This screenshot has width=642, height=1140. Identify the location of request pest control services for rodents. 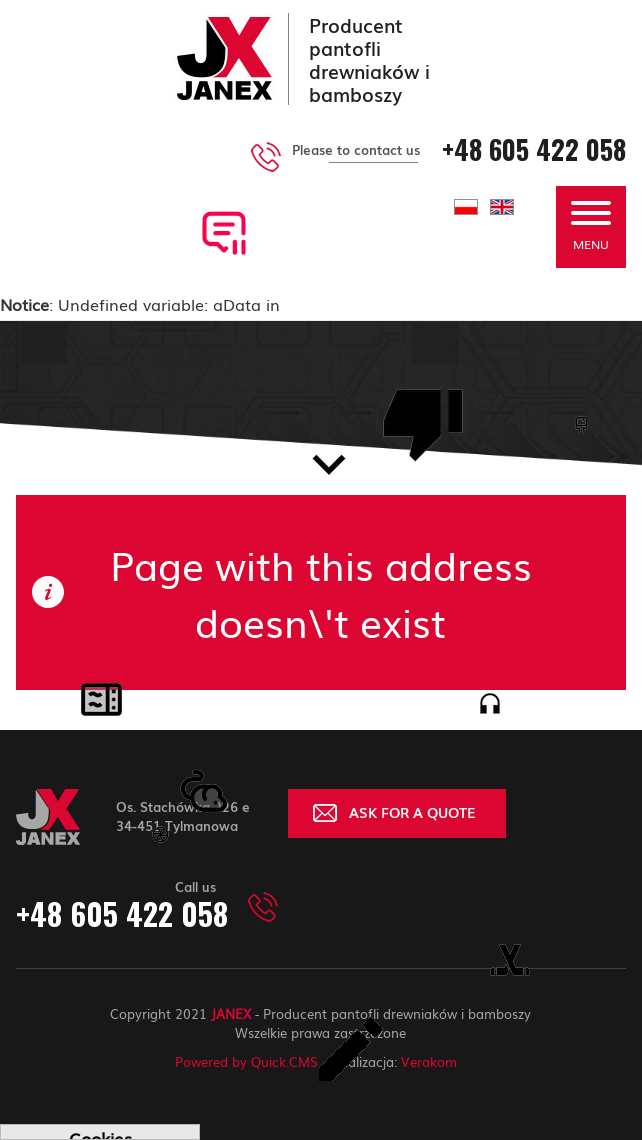
(204, 791).